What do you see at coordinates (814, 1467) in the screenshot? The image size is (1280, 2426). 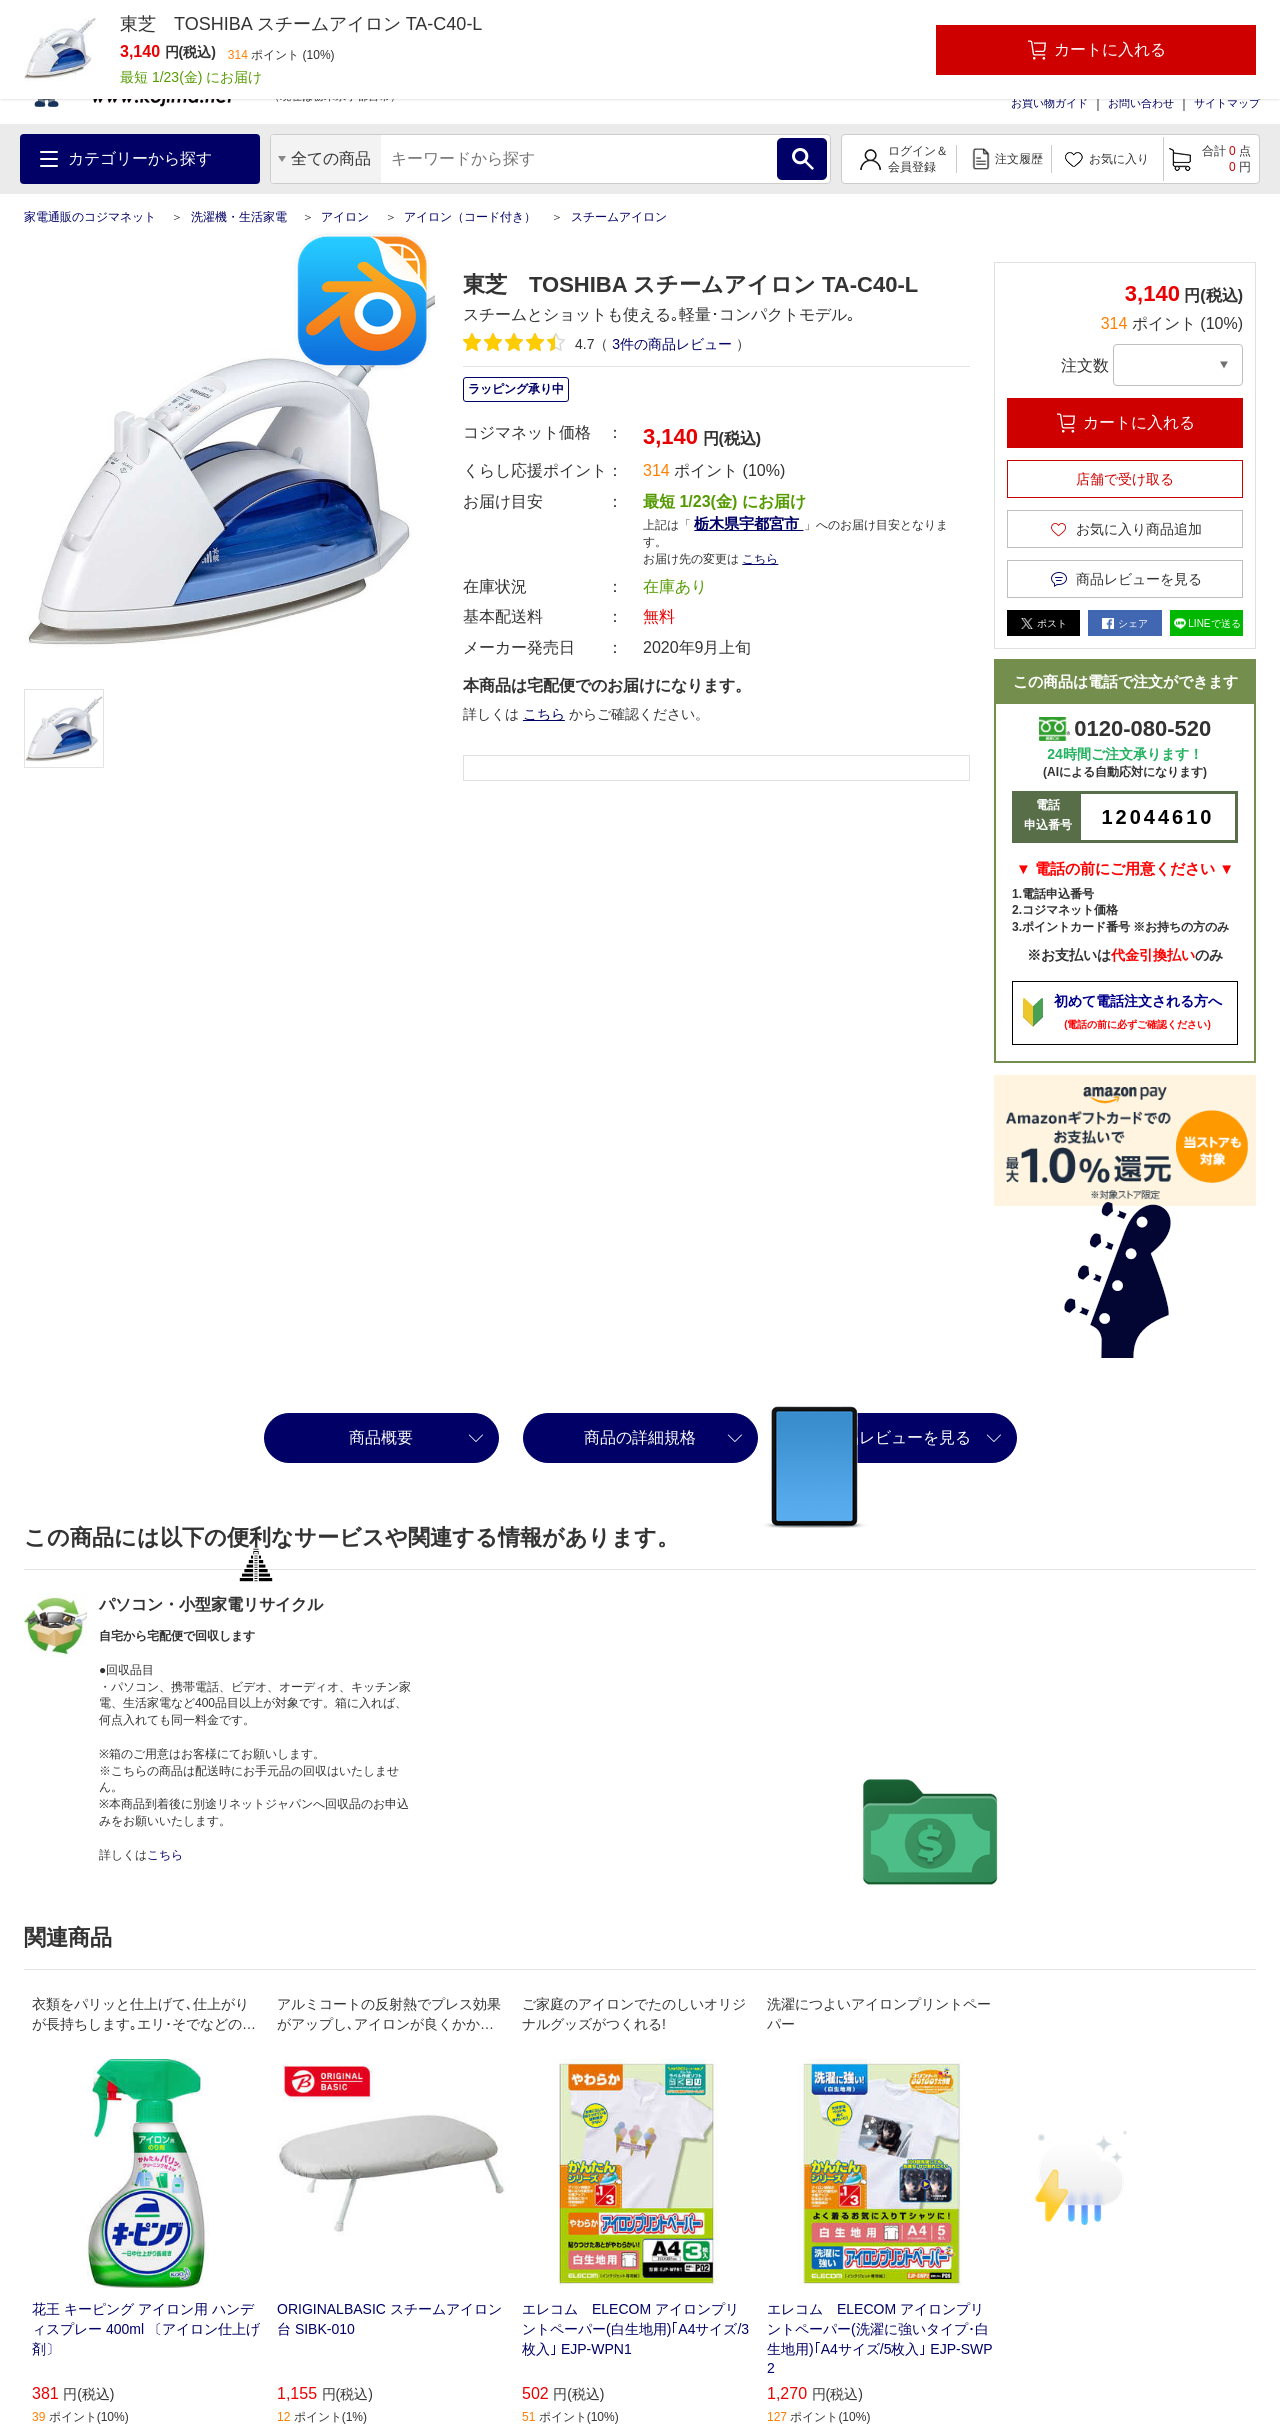 I see `iPad Air device icon` at bounding box center [814, 1467].